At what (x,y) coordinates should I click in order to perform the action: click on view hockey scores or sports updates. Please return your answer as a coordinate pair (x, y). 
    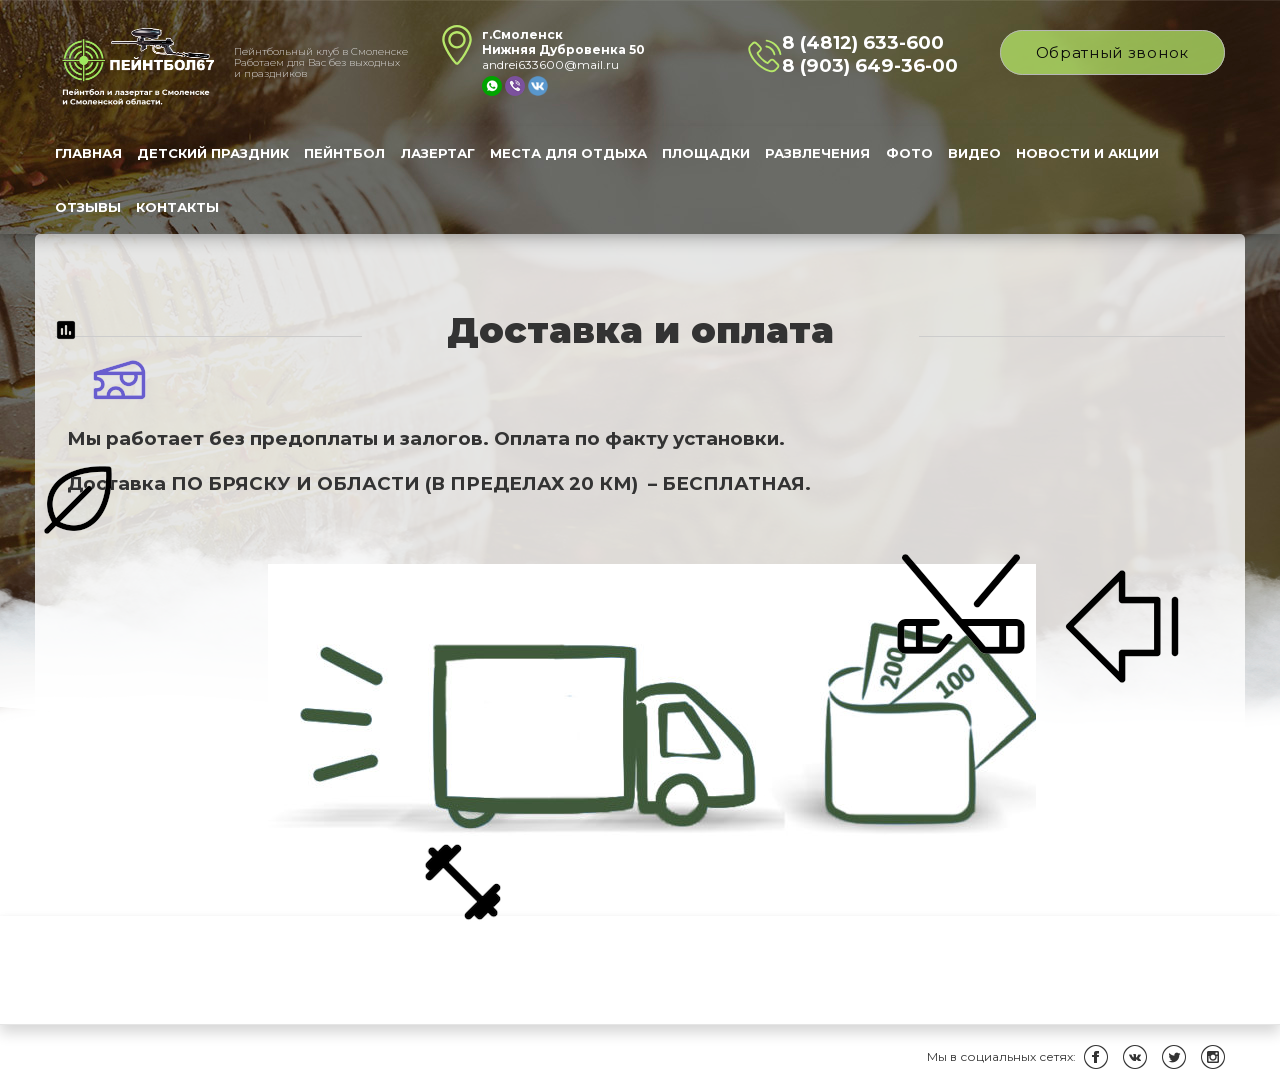
    Looking at the image, I should click on (961, 604).